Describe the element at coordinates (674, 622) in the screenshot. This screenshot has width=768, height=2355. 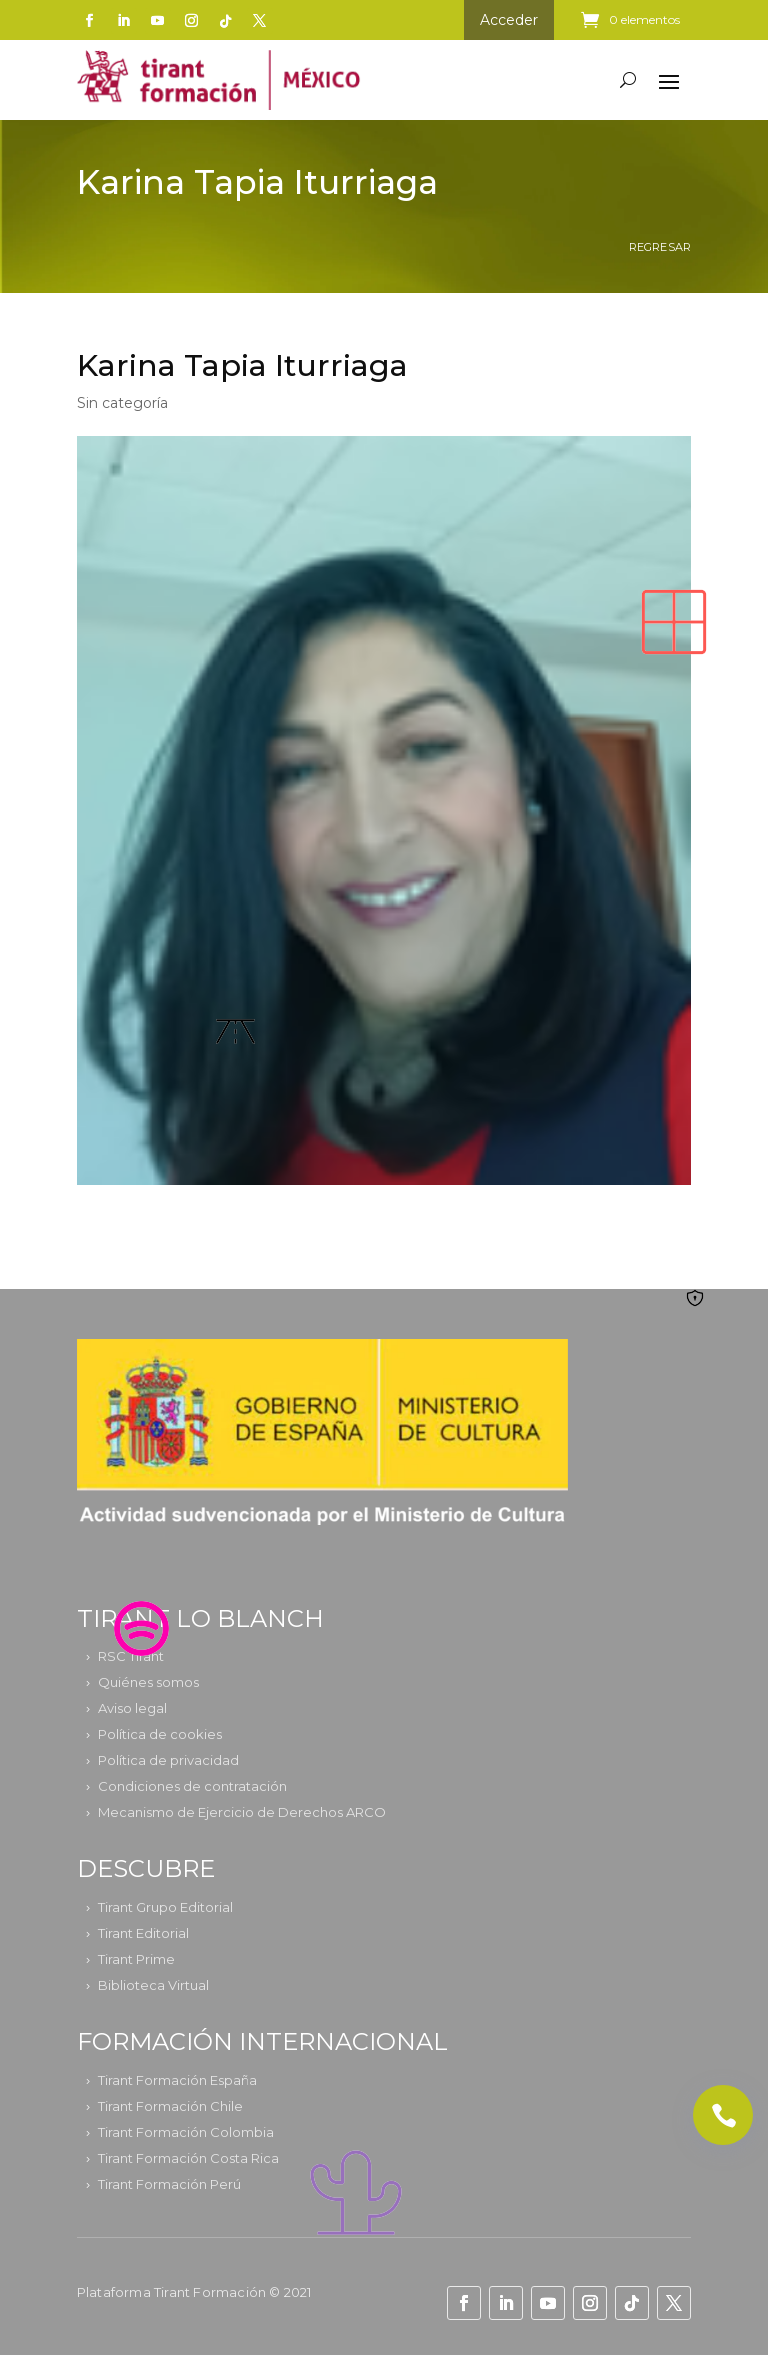
I see `switch to grid view` at that location.